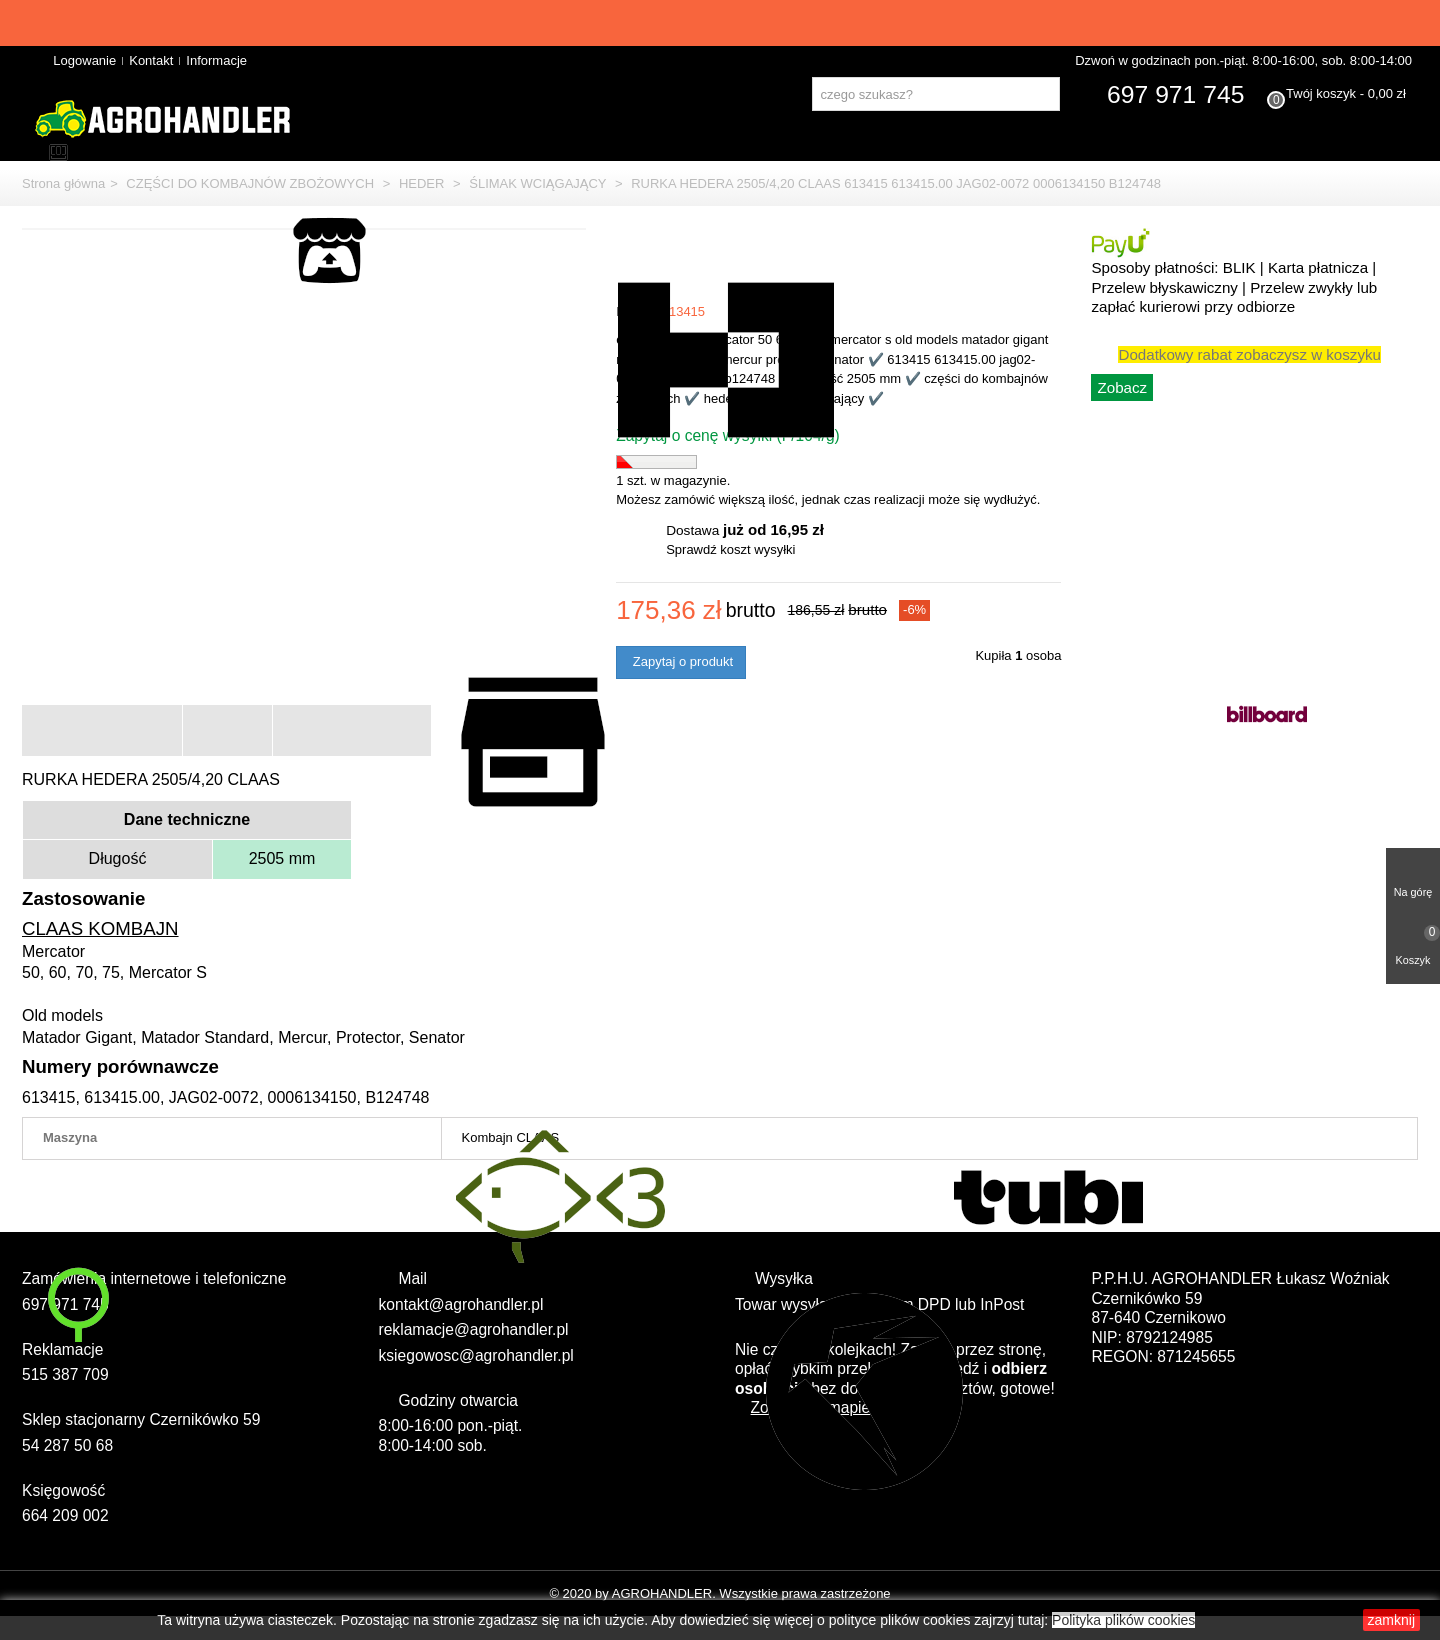  I want to click on parrot security os logo, so click(864, 1391).